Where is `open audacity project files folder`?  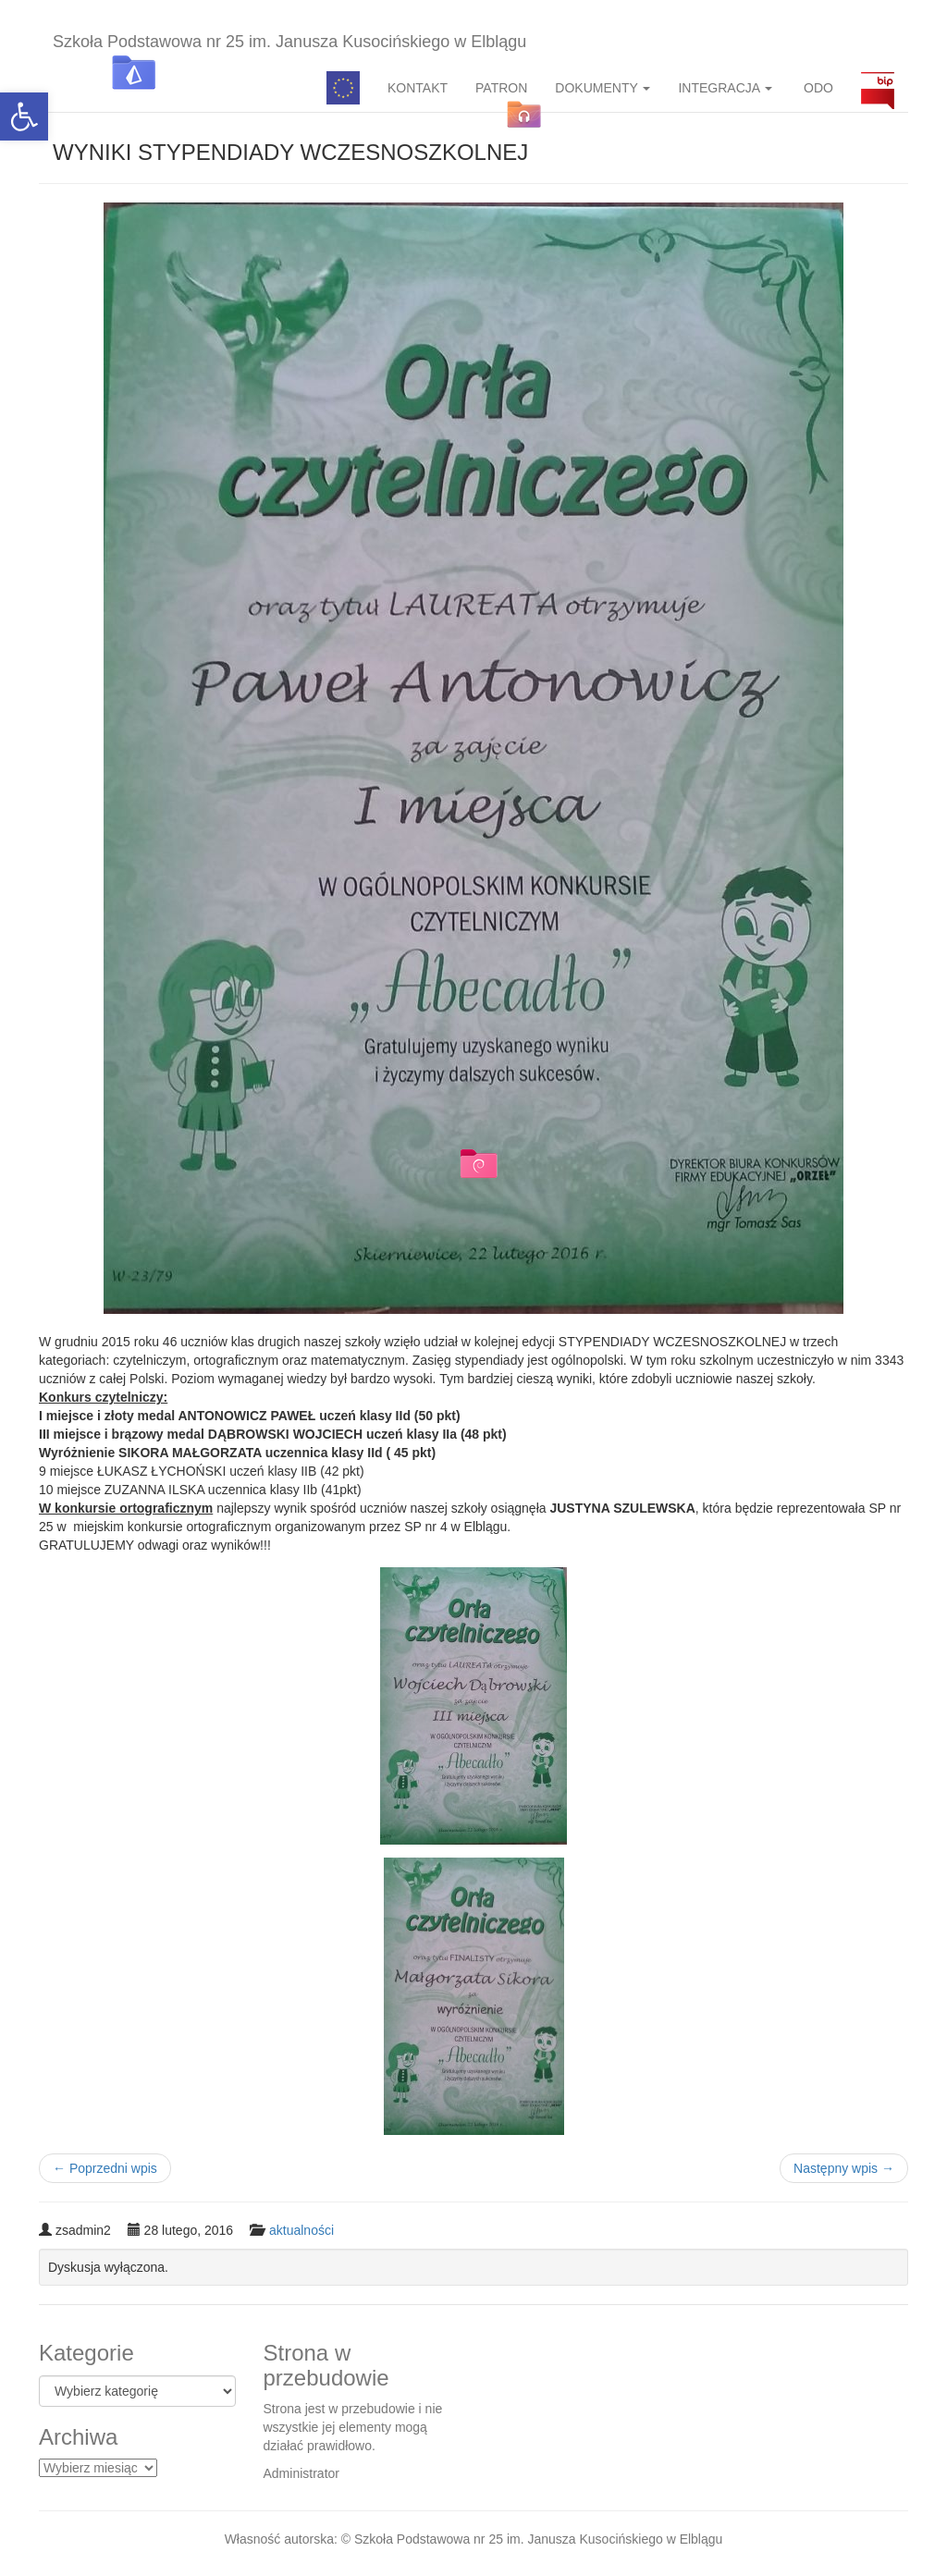
open audacity project files folder is located at coordinates (523, 115).